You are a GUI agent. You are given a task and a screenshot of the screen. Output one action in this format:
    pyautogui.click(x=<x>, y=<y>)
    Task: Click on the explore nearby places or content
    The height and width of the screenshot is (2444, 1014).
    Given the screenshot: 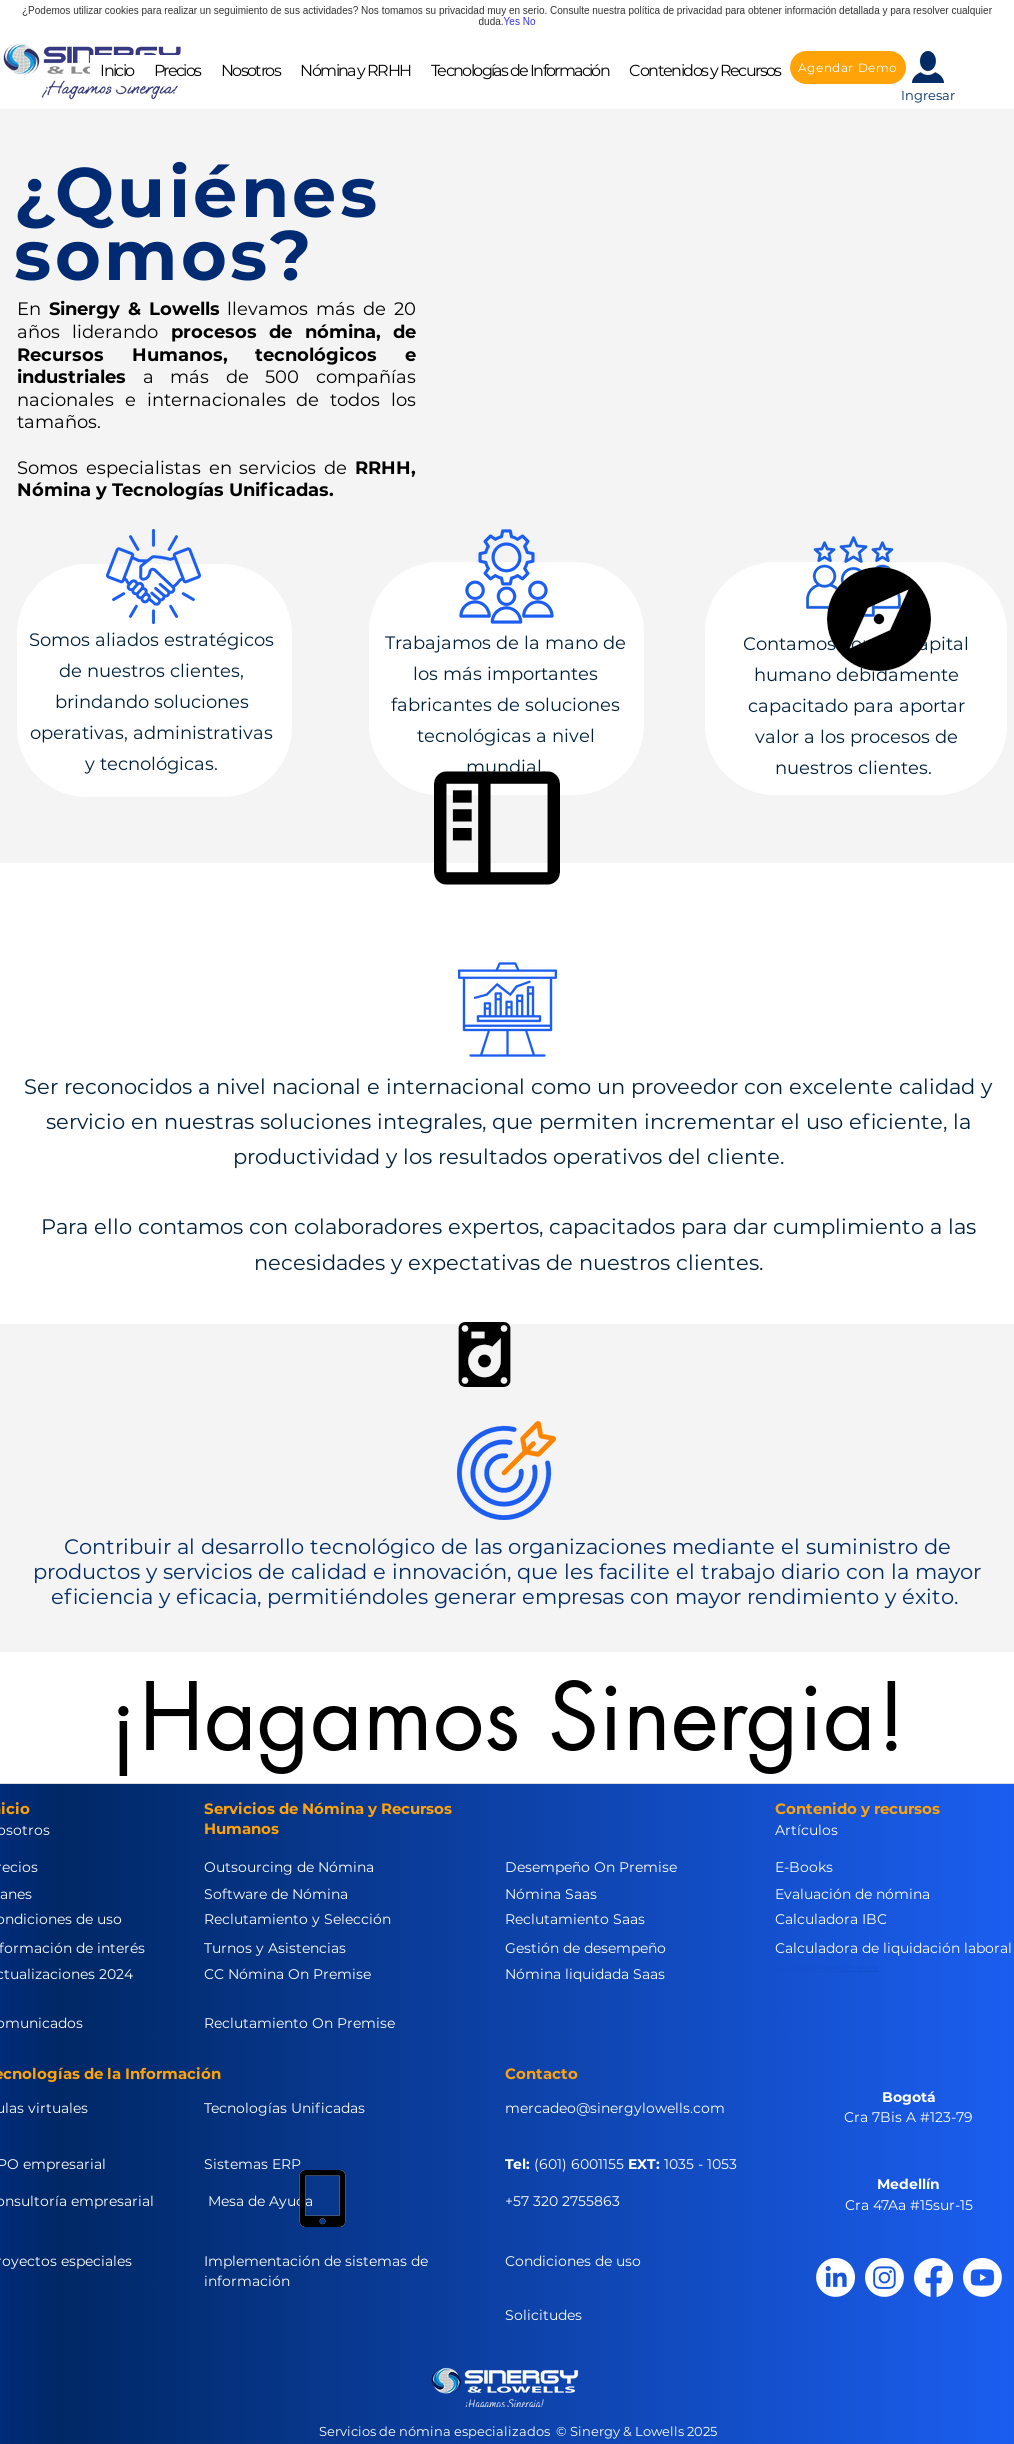 What is the action you would take?
    pyautogui.click(x=879, y=619)
    